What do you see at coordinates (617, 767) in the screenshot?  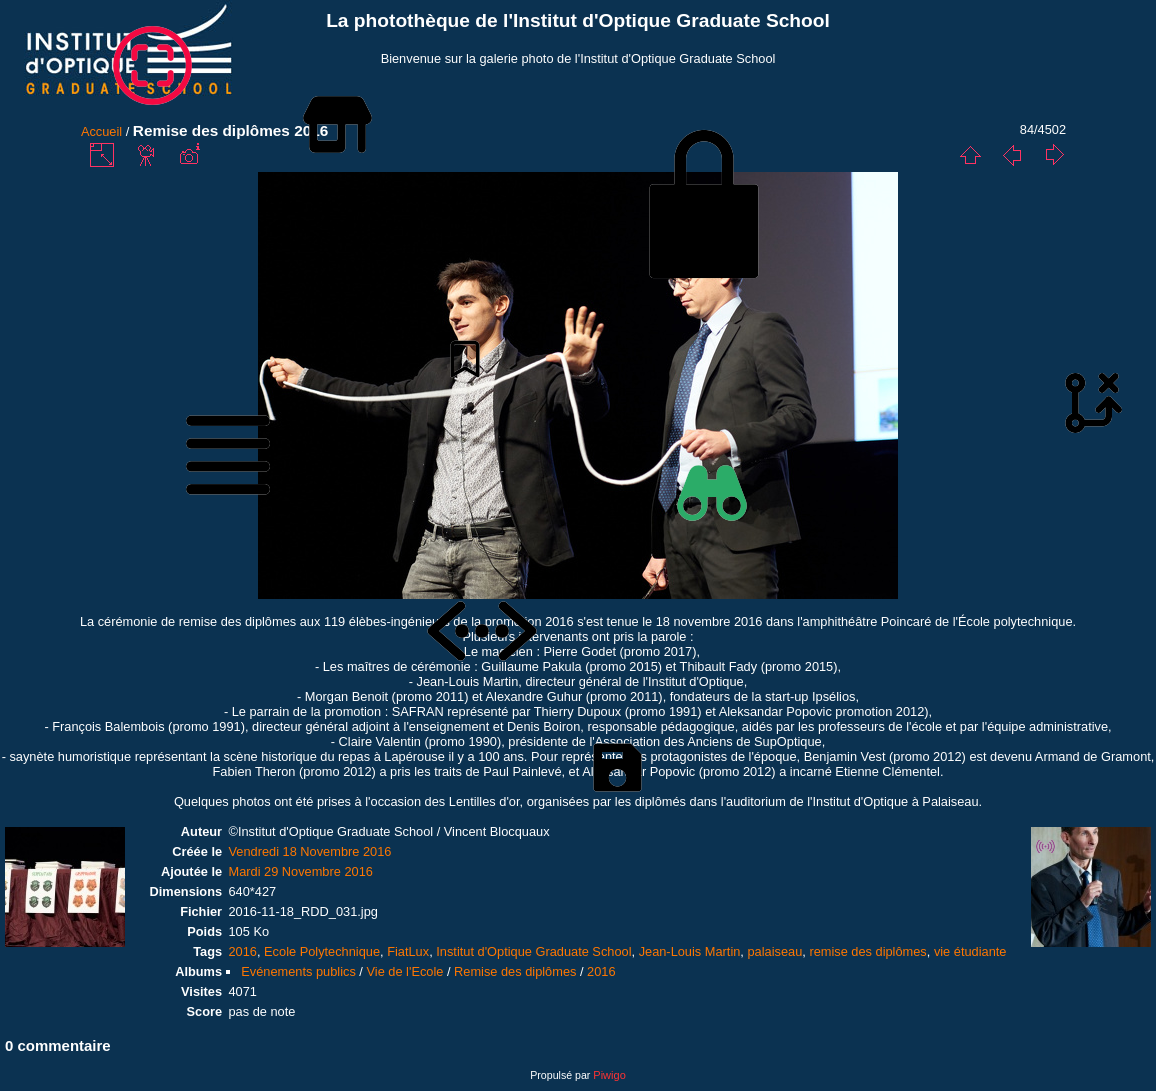 I see `save current file or document` at bounding box center [617, 767].